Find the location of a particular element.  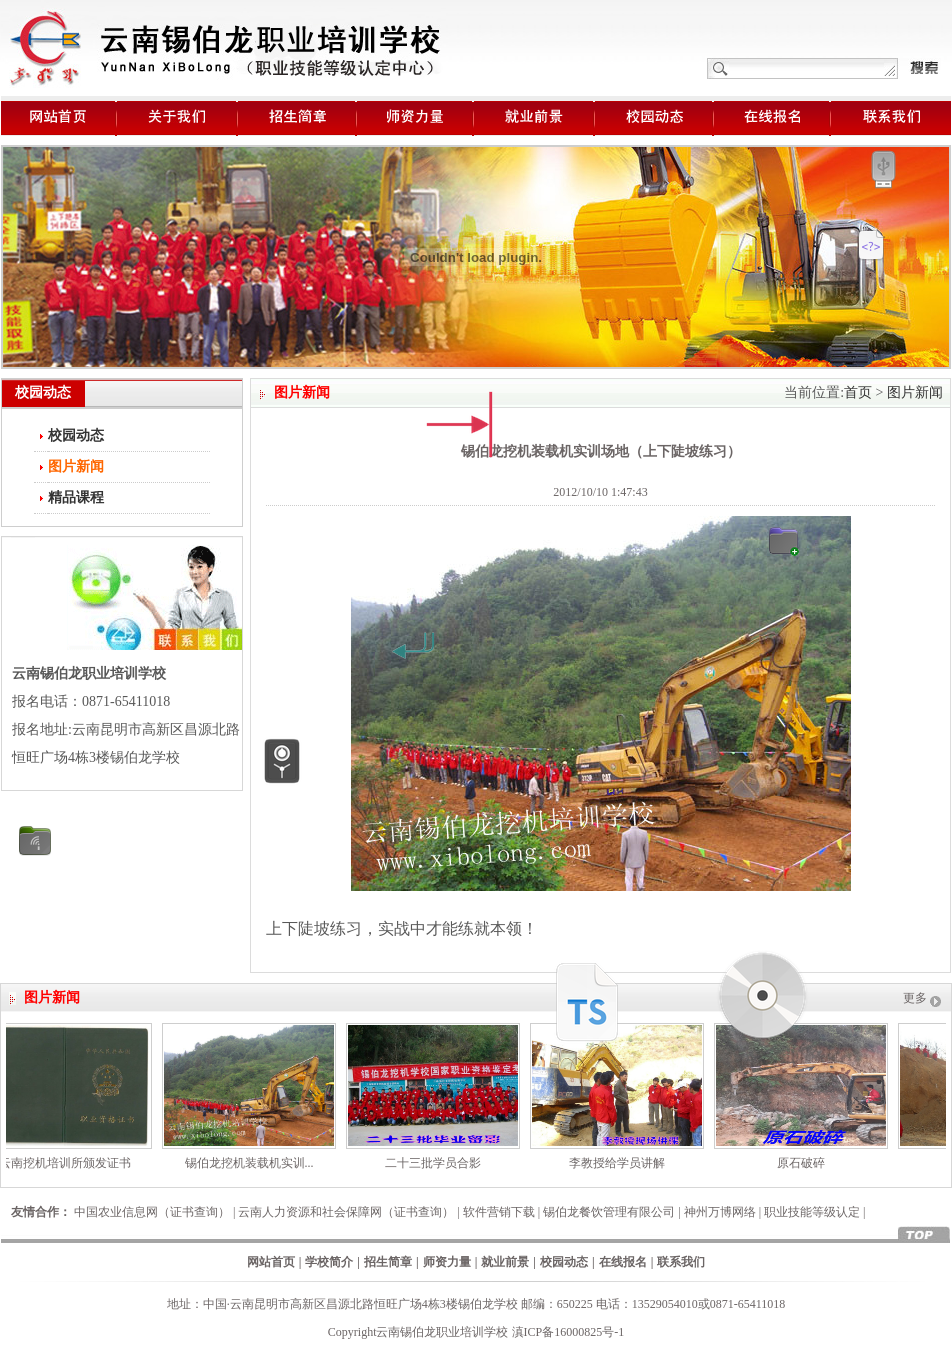

open insync cloud sync folder is located at coordinates (35, 840).